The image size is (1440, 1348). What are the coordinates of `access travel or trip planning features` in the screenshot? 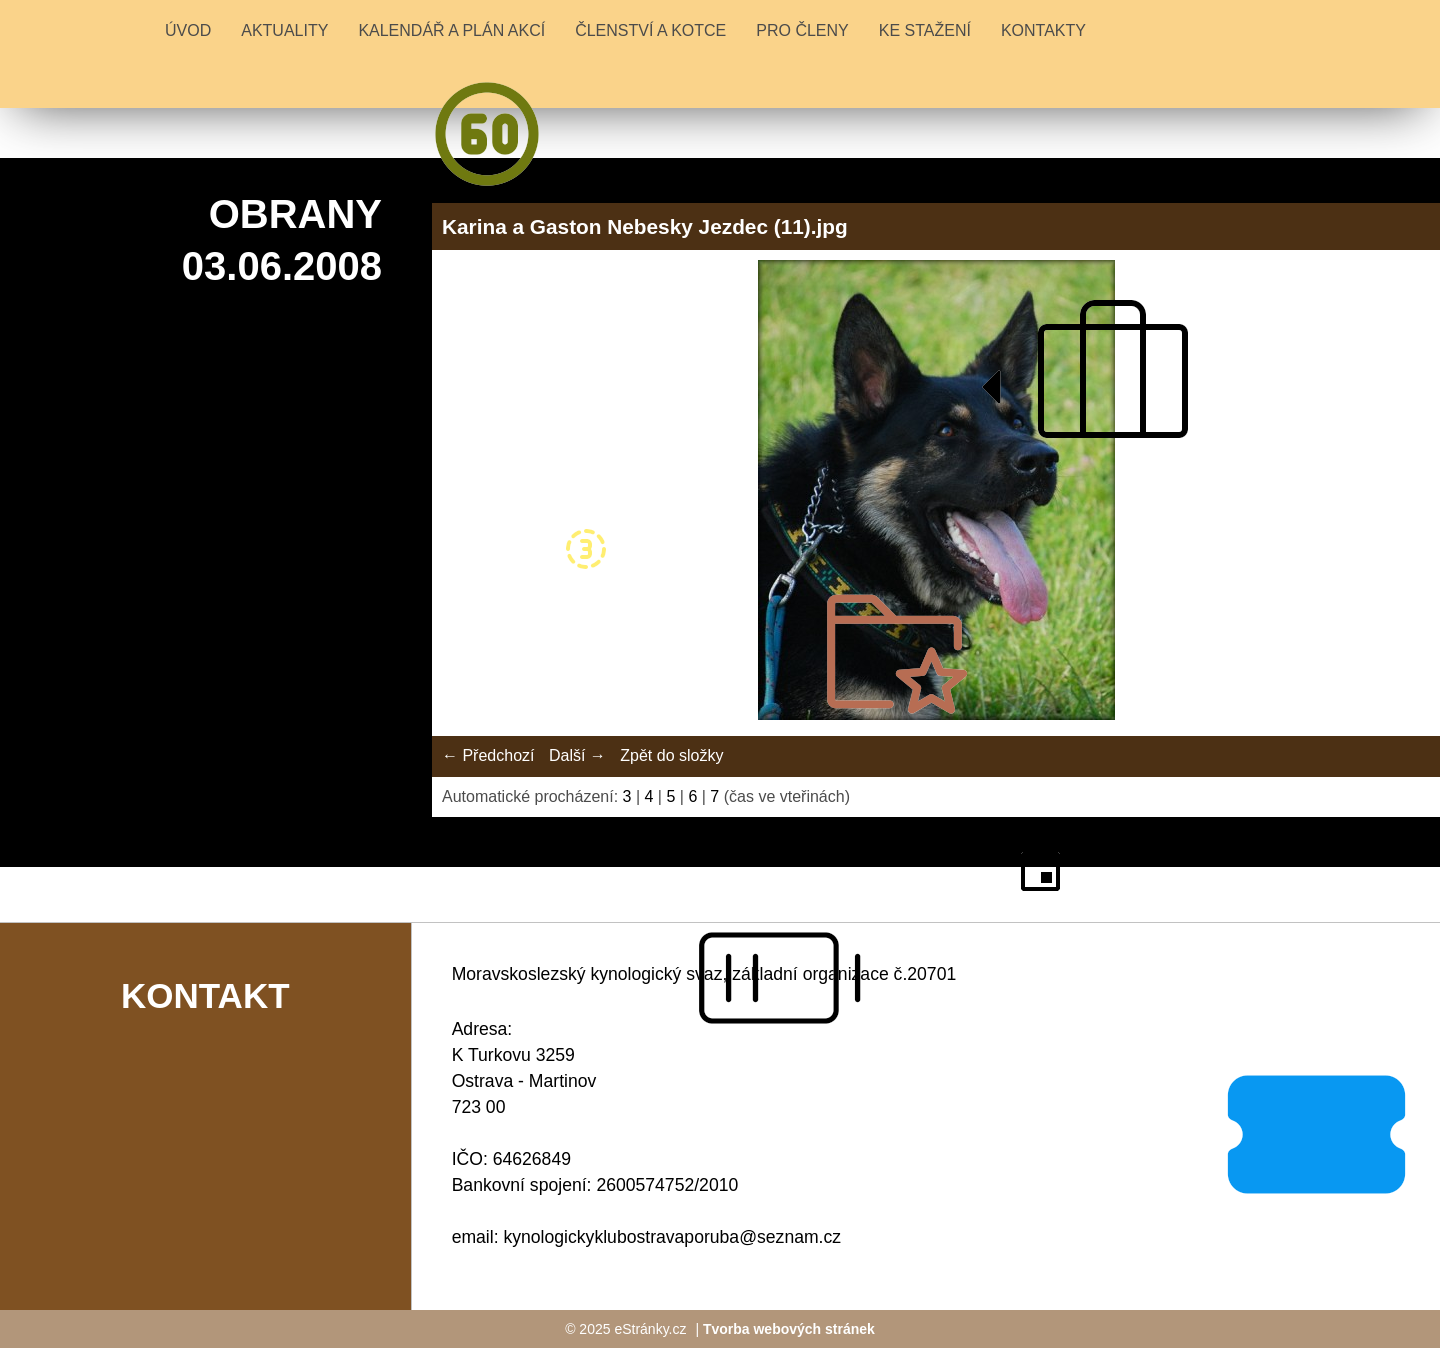 It's located at (1113, 375).